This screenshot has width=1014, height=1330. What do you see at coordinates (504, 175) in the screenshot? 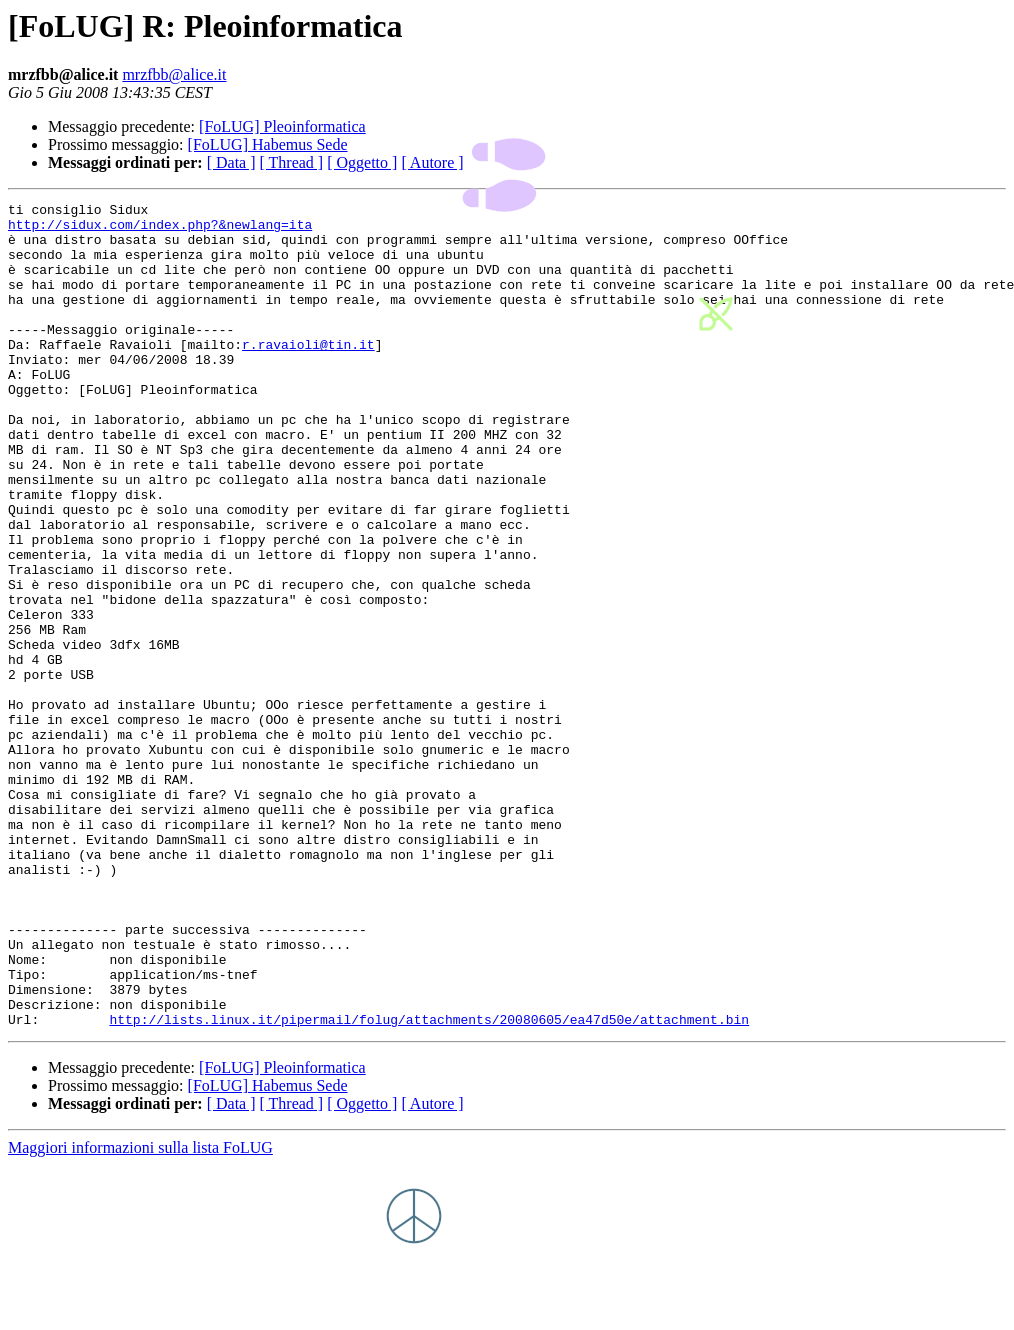
I see `view step count or walking activity` at bounding box center [504, 175].